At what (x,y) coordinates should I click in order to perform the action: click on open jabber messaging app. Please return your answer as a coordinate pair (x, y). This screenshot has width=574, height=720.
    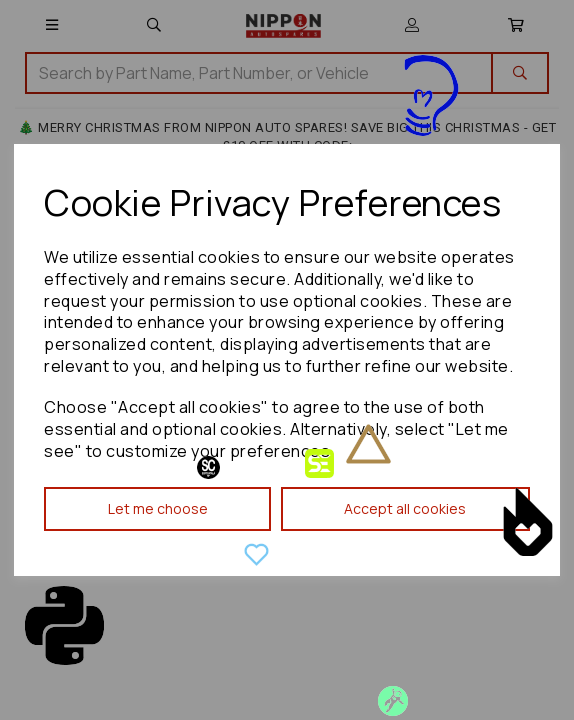
    Looking at the image, I should click on (431, 95).